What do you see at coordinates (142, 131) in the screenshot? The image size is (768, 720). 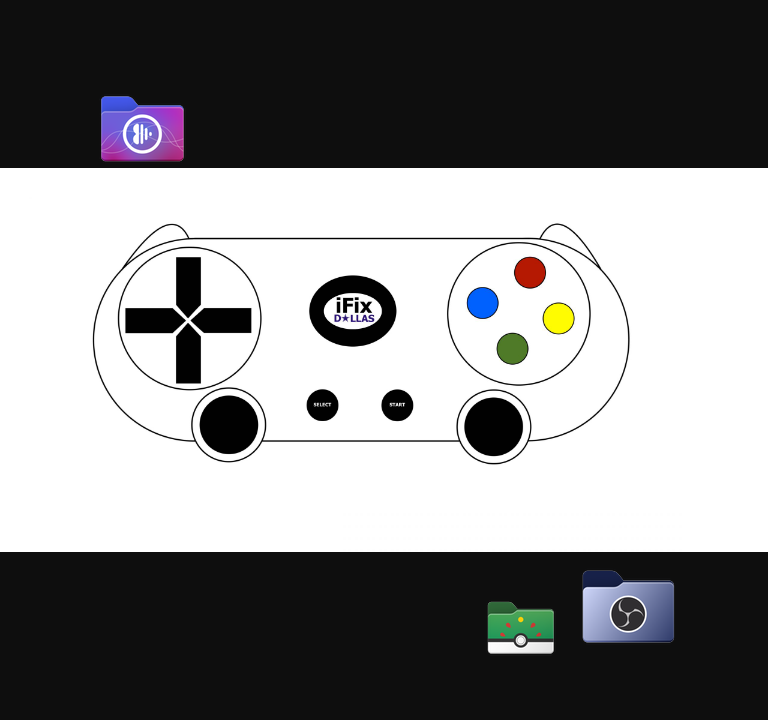 I see `open folder containing Anghami music files` at bounding box center [142, 131].